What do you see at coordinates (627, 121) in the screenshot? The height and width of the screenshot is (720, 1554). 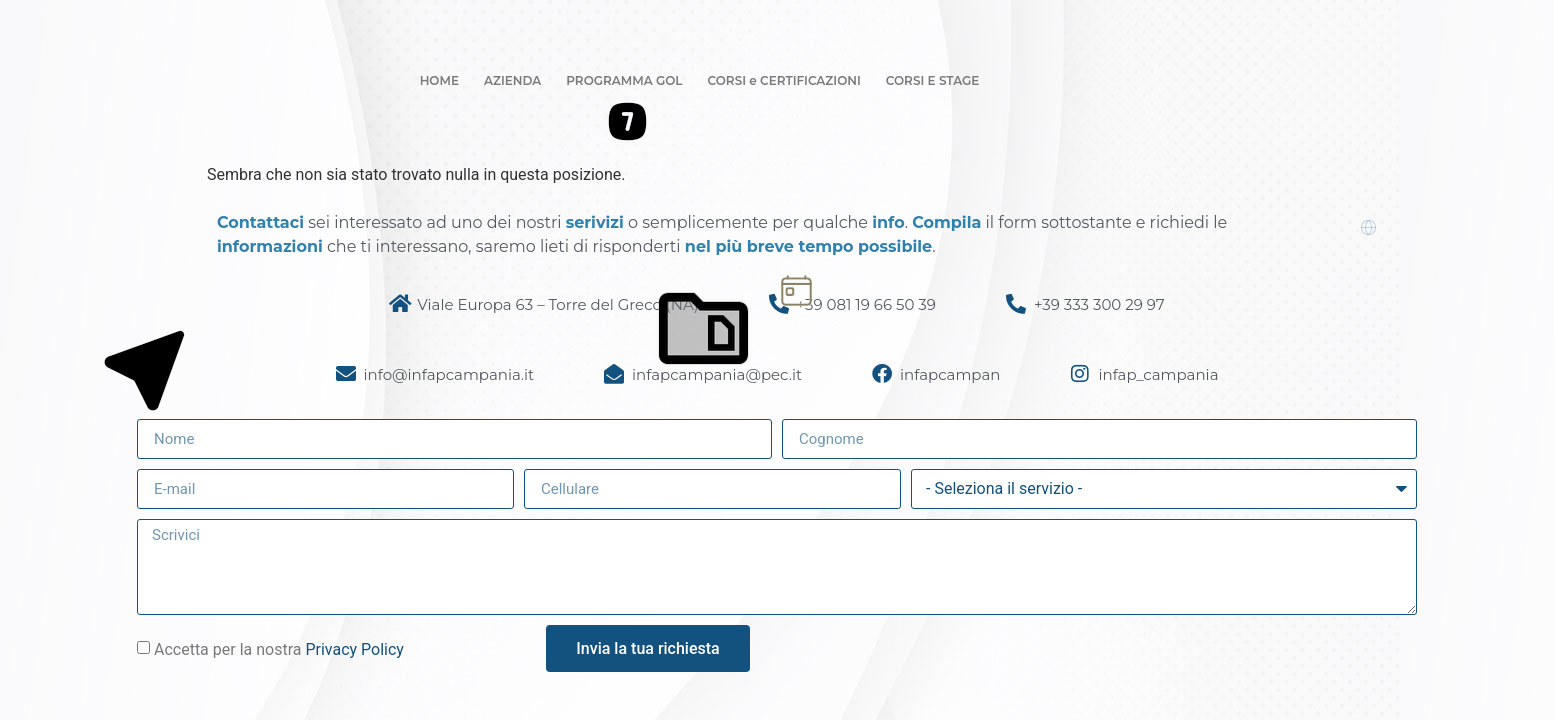 I see `indicates item number 7 in a list or sequence` at bounding box center [627, 121].